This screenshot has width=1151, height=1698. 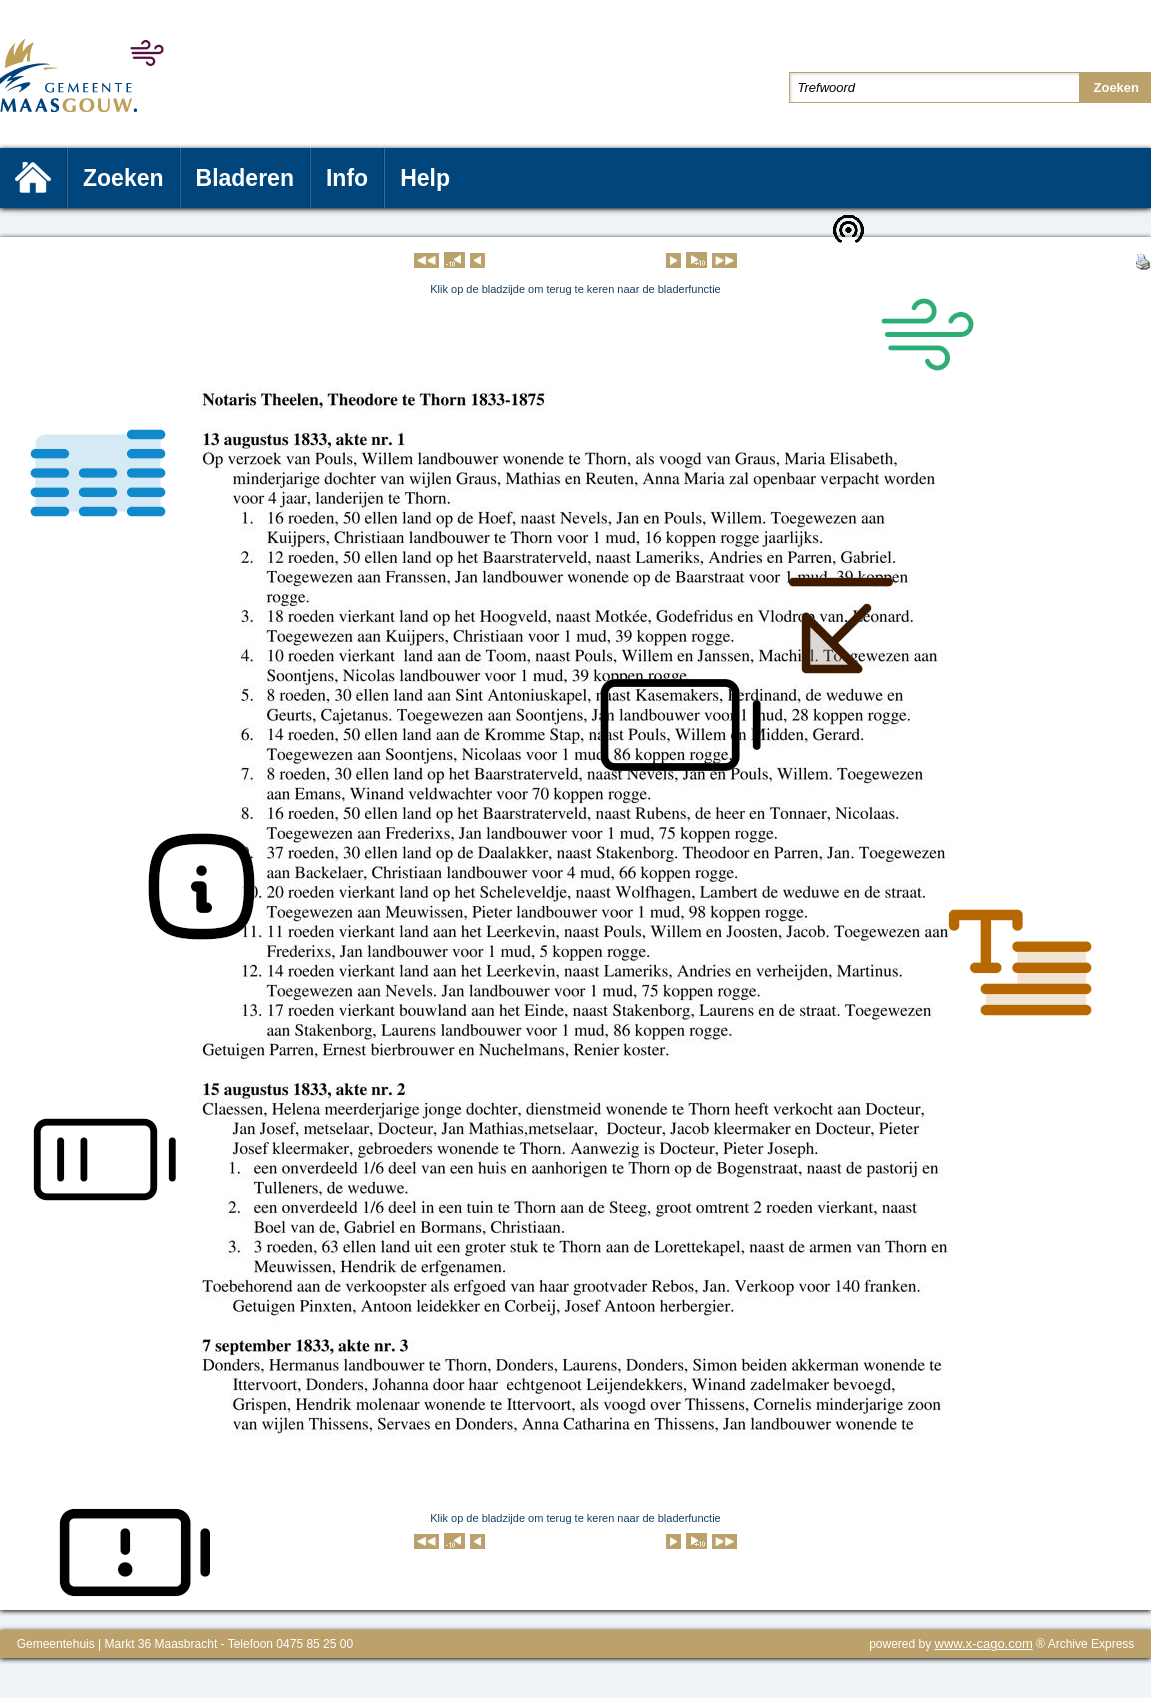 What do you see at coordinates (1017, 962) in the screenshot?
I see `read article from The New York Times` at bounding box center [1017, 962].